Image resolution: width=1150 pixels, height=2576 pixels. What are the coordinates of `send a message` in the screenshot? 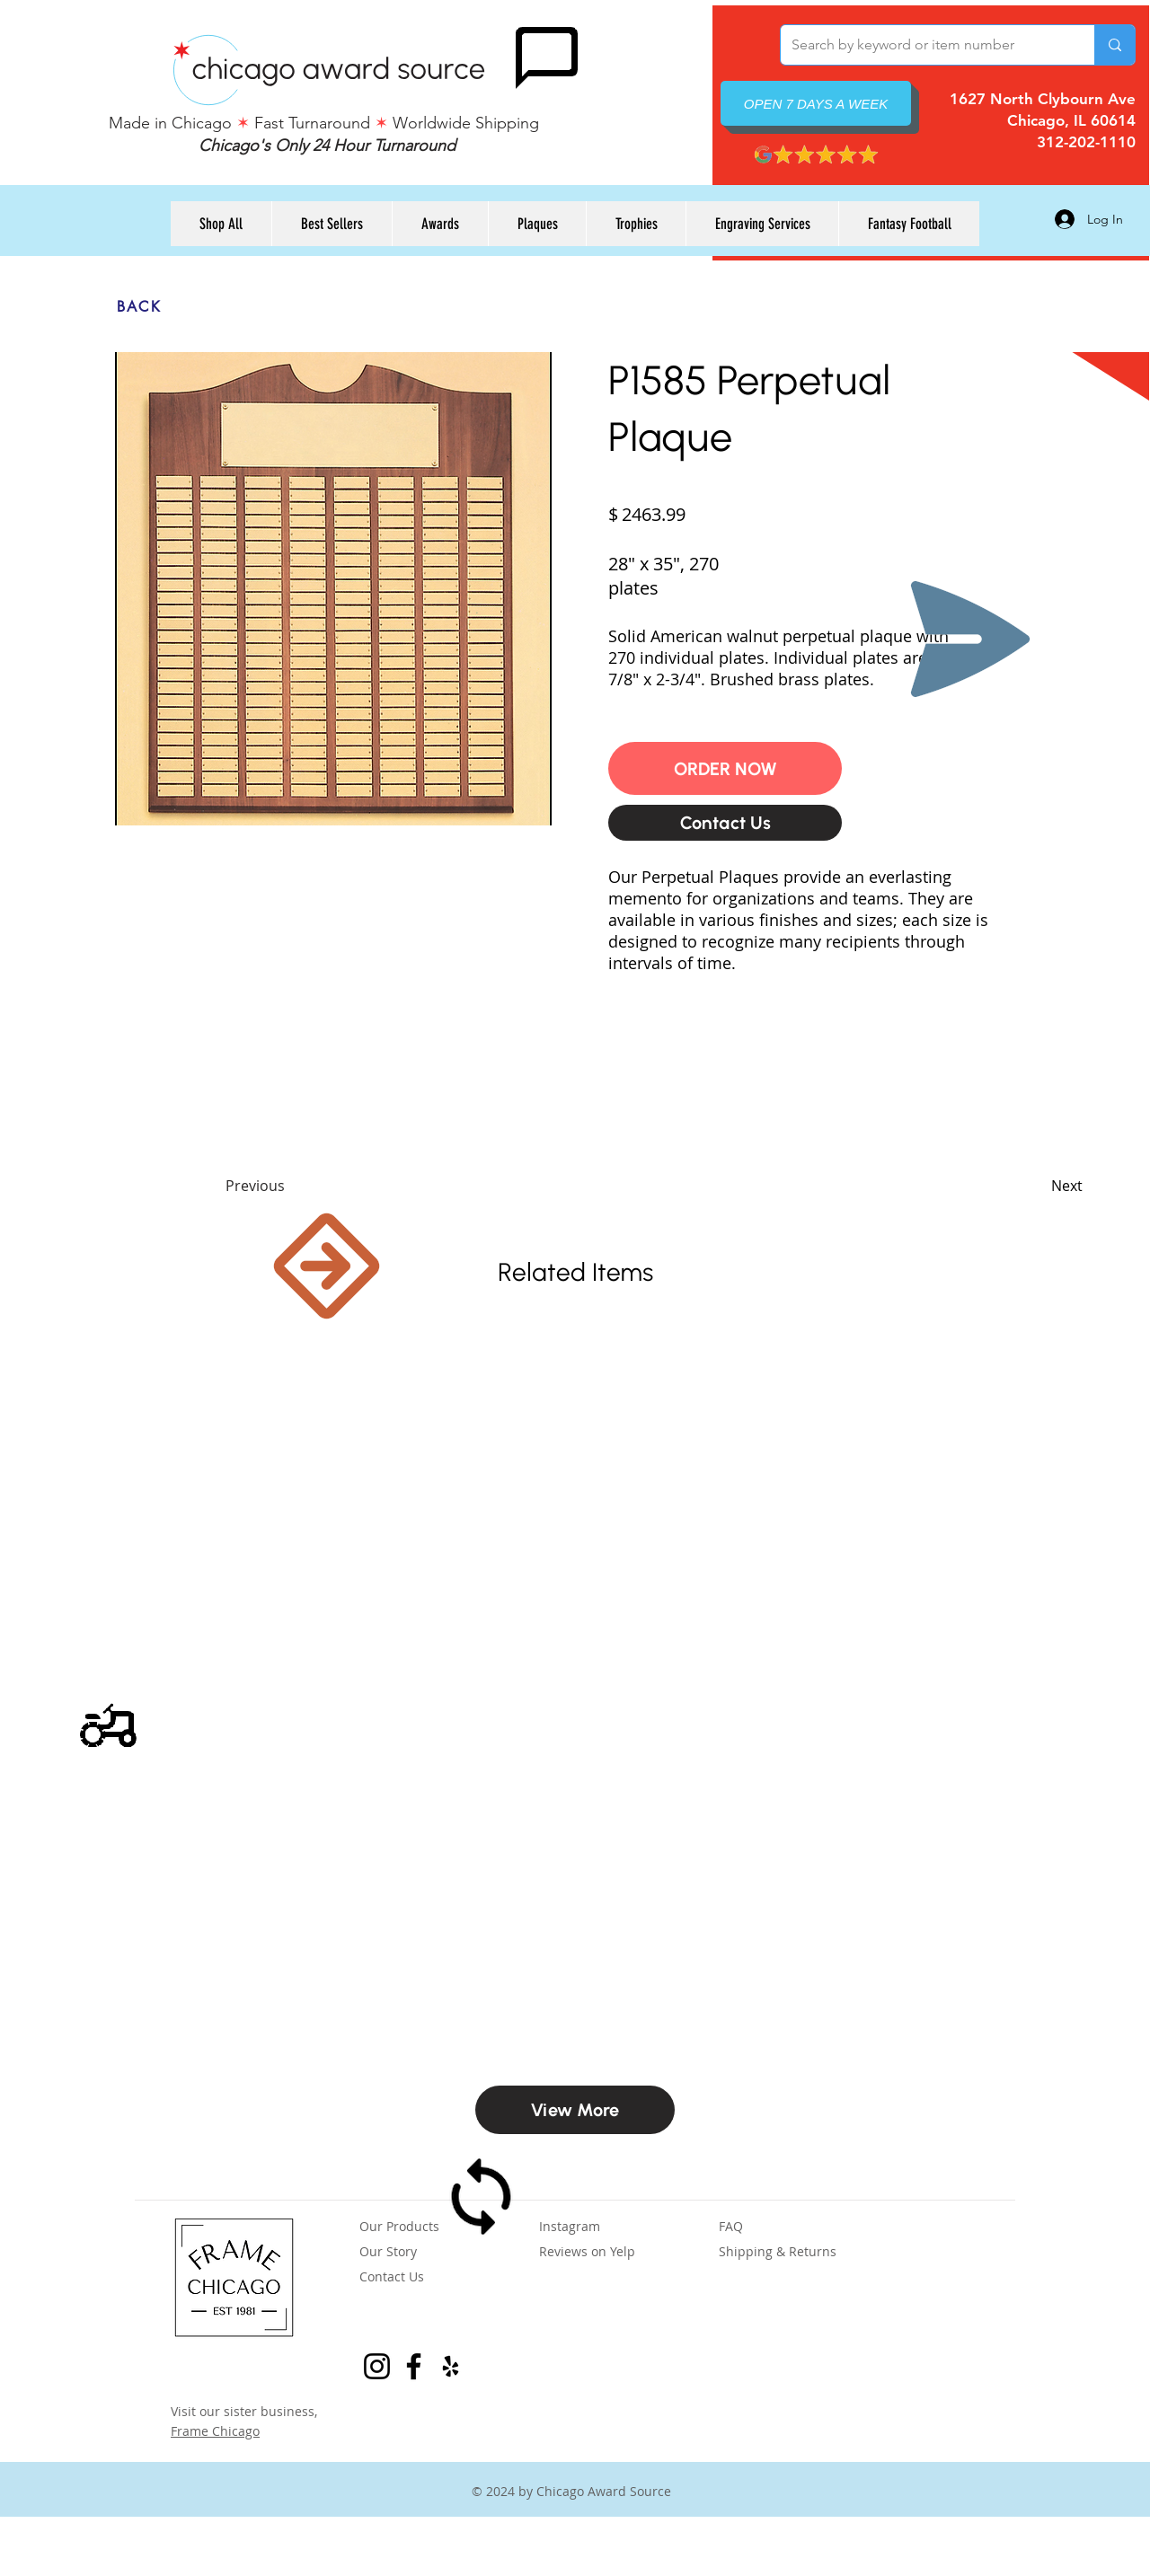 It's located at (968, 639).